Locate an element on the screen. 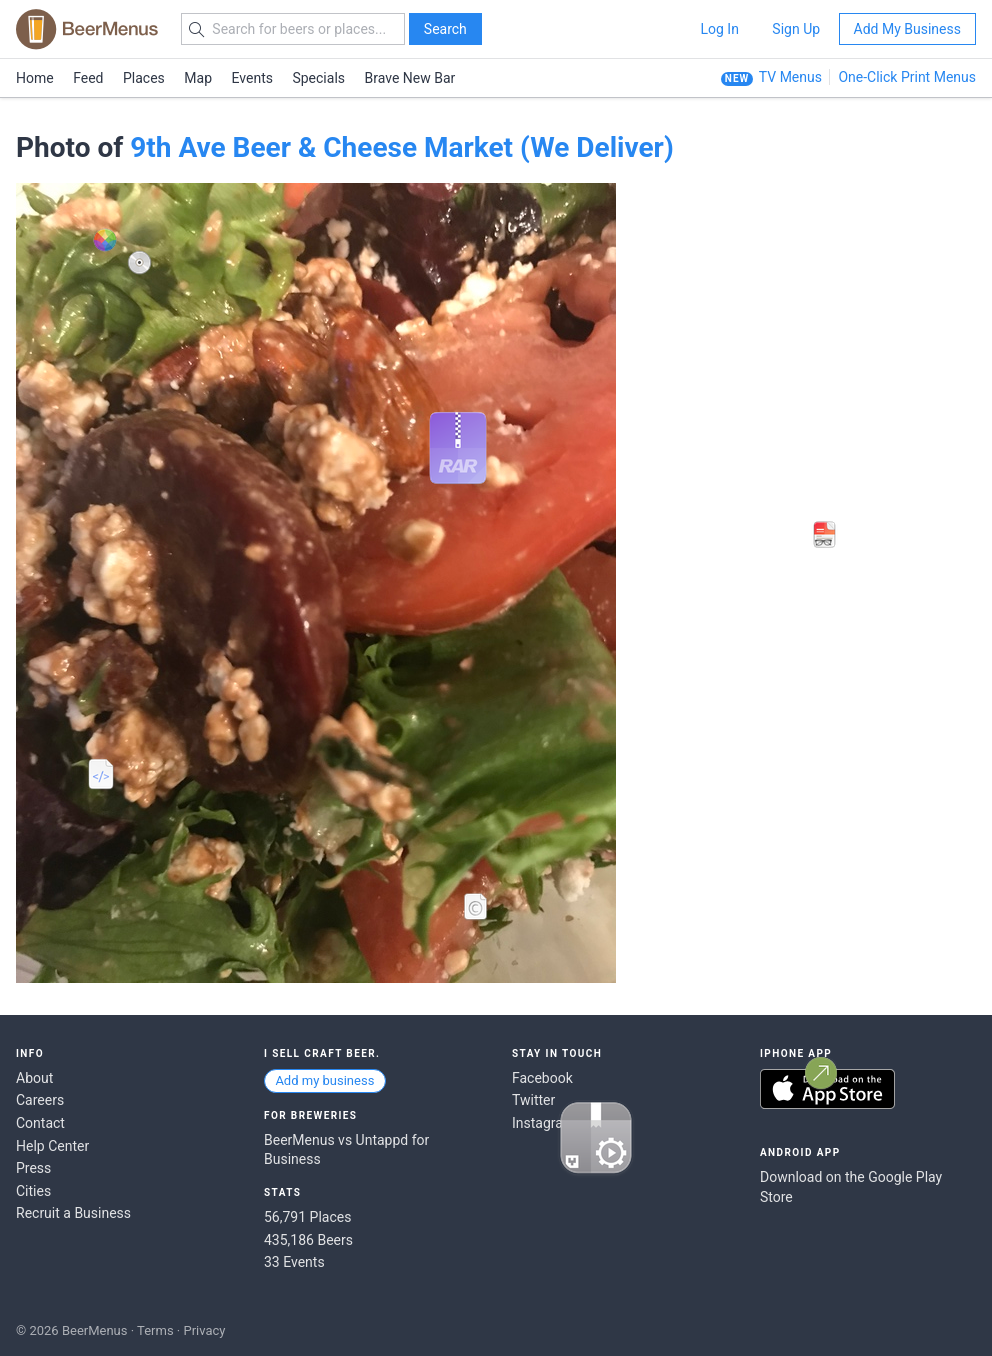 The width and height of the screenshot is (992, 1356). indicates a symbolic link or shortcut to another file is located at coordinates (821, 1073).